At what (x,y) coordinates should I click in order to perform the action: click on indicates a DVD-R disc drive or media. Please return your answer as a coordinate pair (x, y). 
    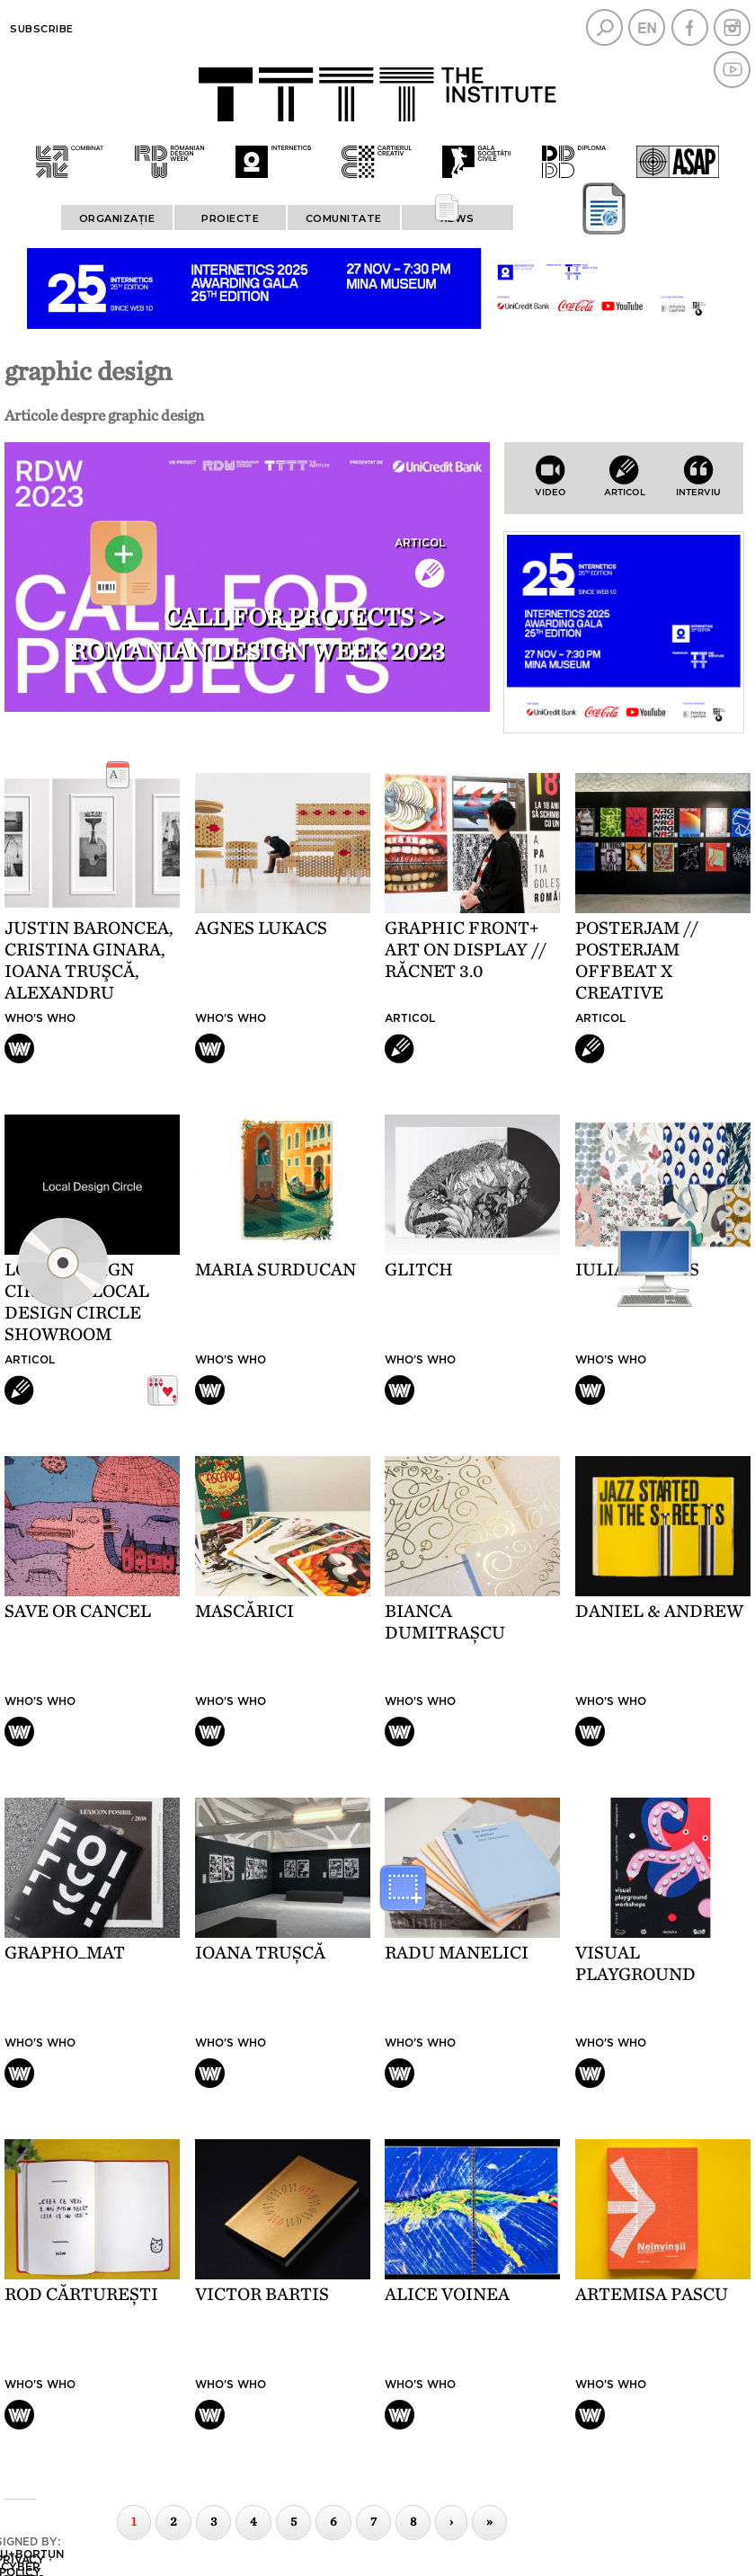
    Looking at the image, I should click on (63, 1263).